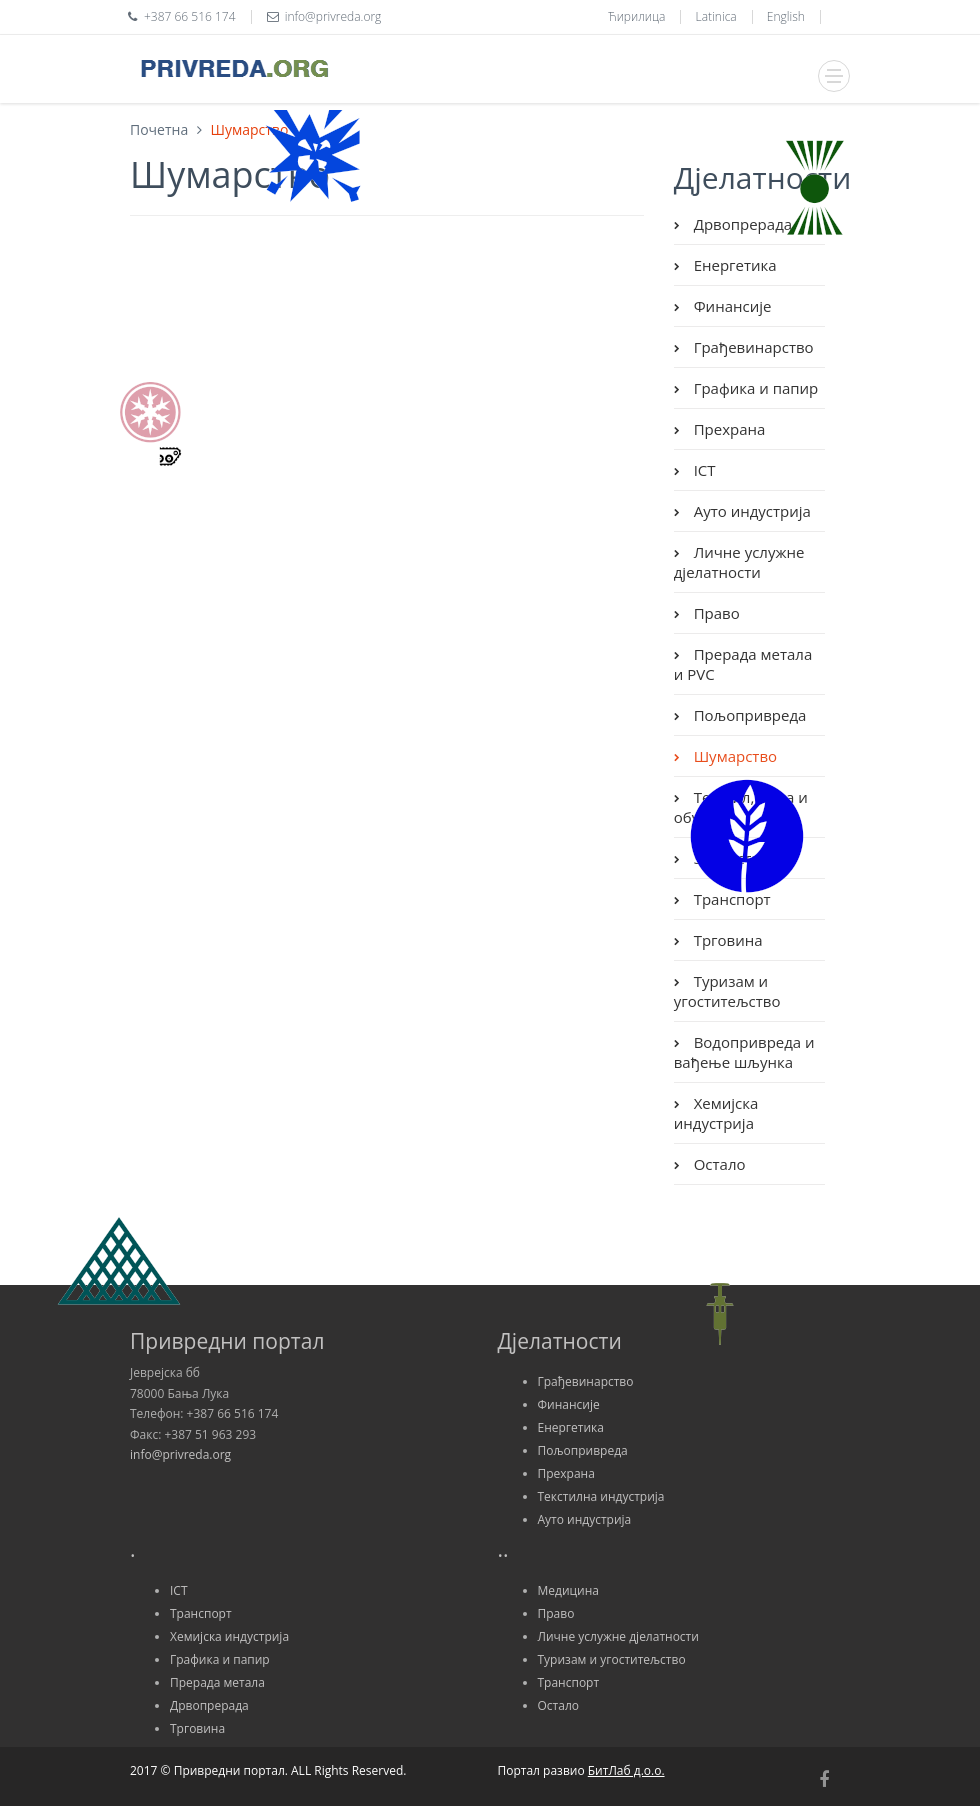 The image size is (980, 1806). What do you see at coordinates (747, 835) in the screenshot?
I see `indicates oat or grain ingredient` at bounding box center [747, 835].